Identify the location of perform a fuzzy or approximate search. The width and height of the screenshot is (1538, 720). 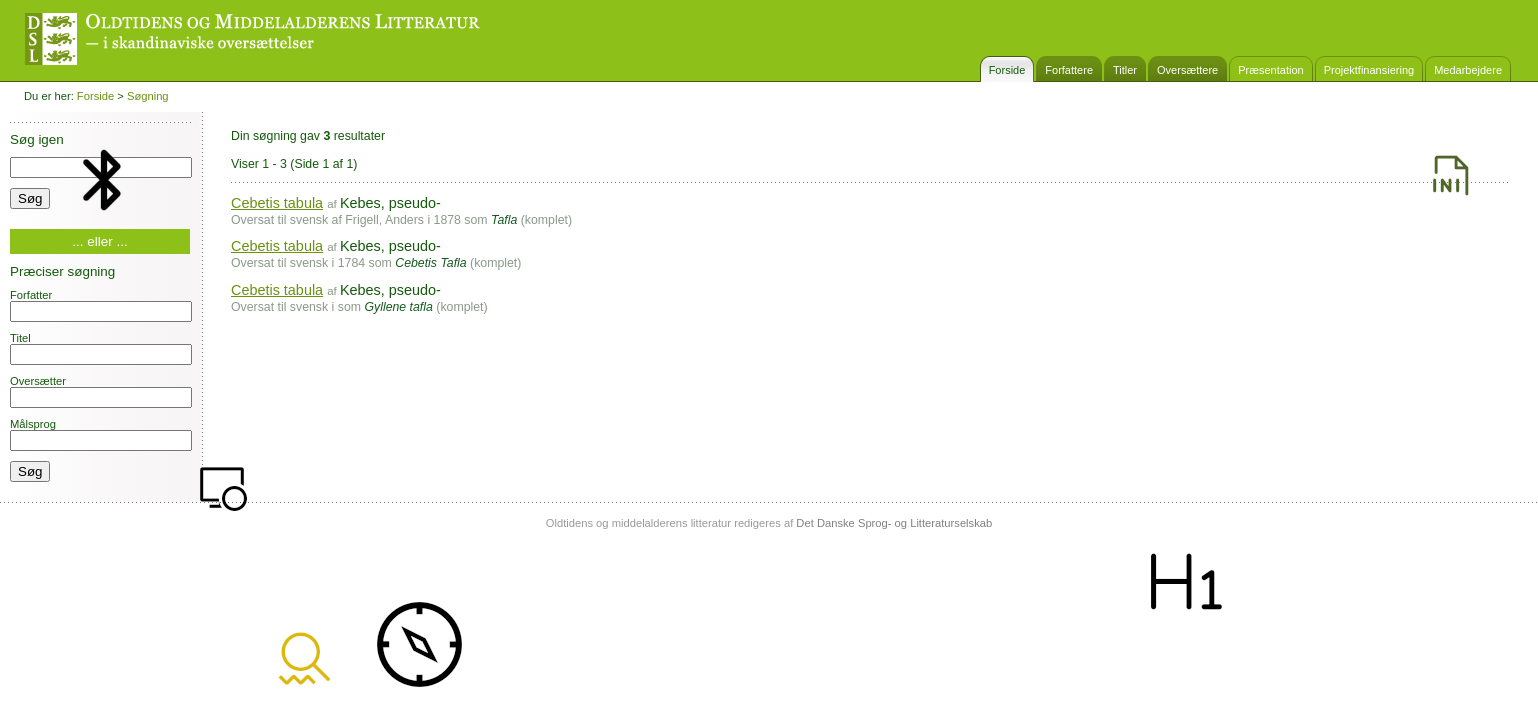
(306, 657).